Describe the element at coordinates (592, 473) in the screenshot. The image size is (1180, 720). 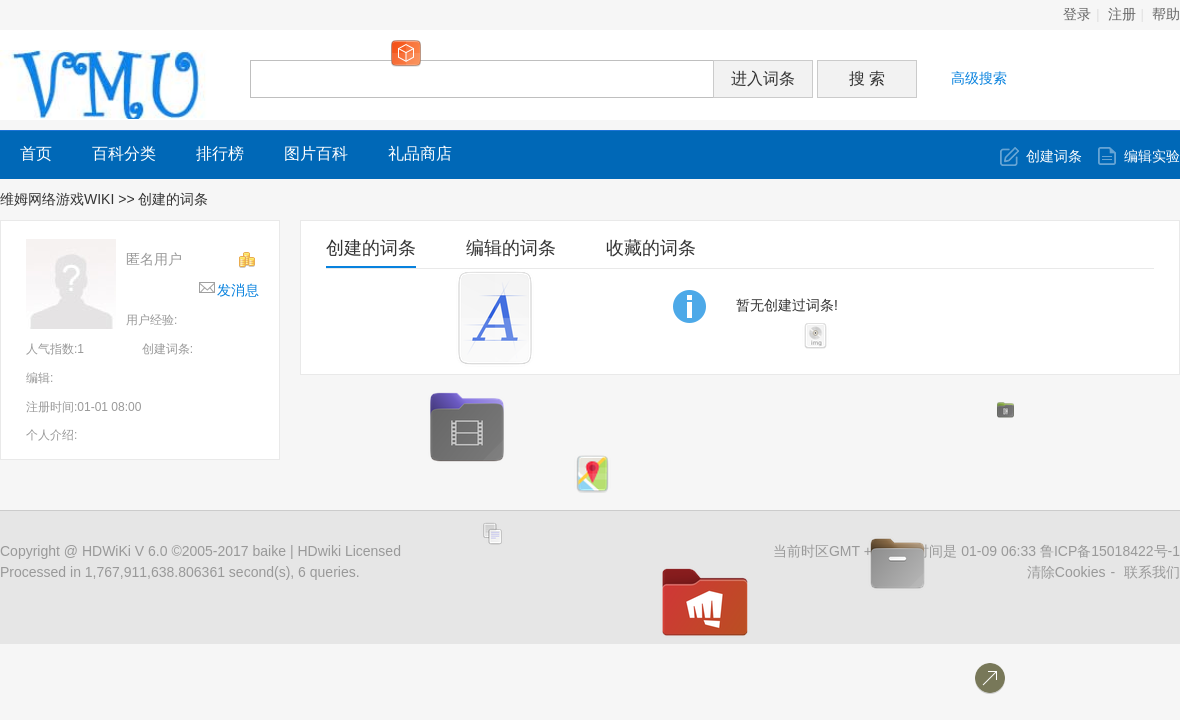
I see `a geo+json geographic data file` at that location.